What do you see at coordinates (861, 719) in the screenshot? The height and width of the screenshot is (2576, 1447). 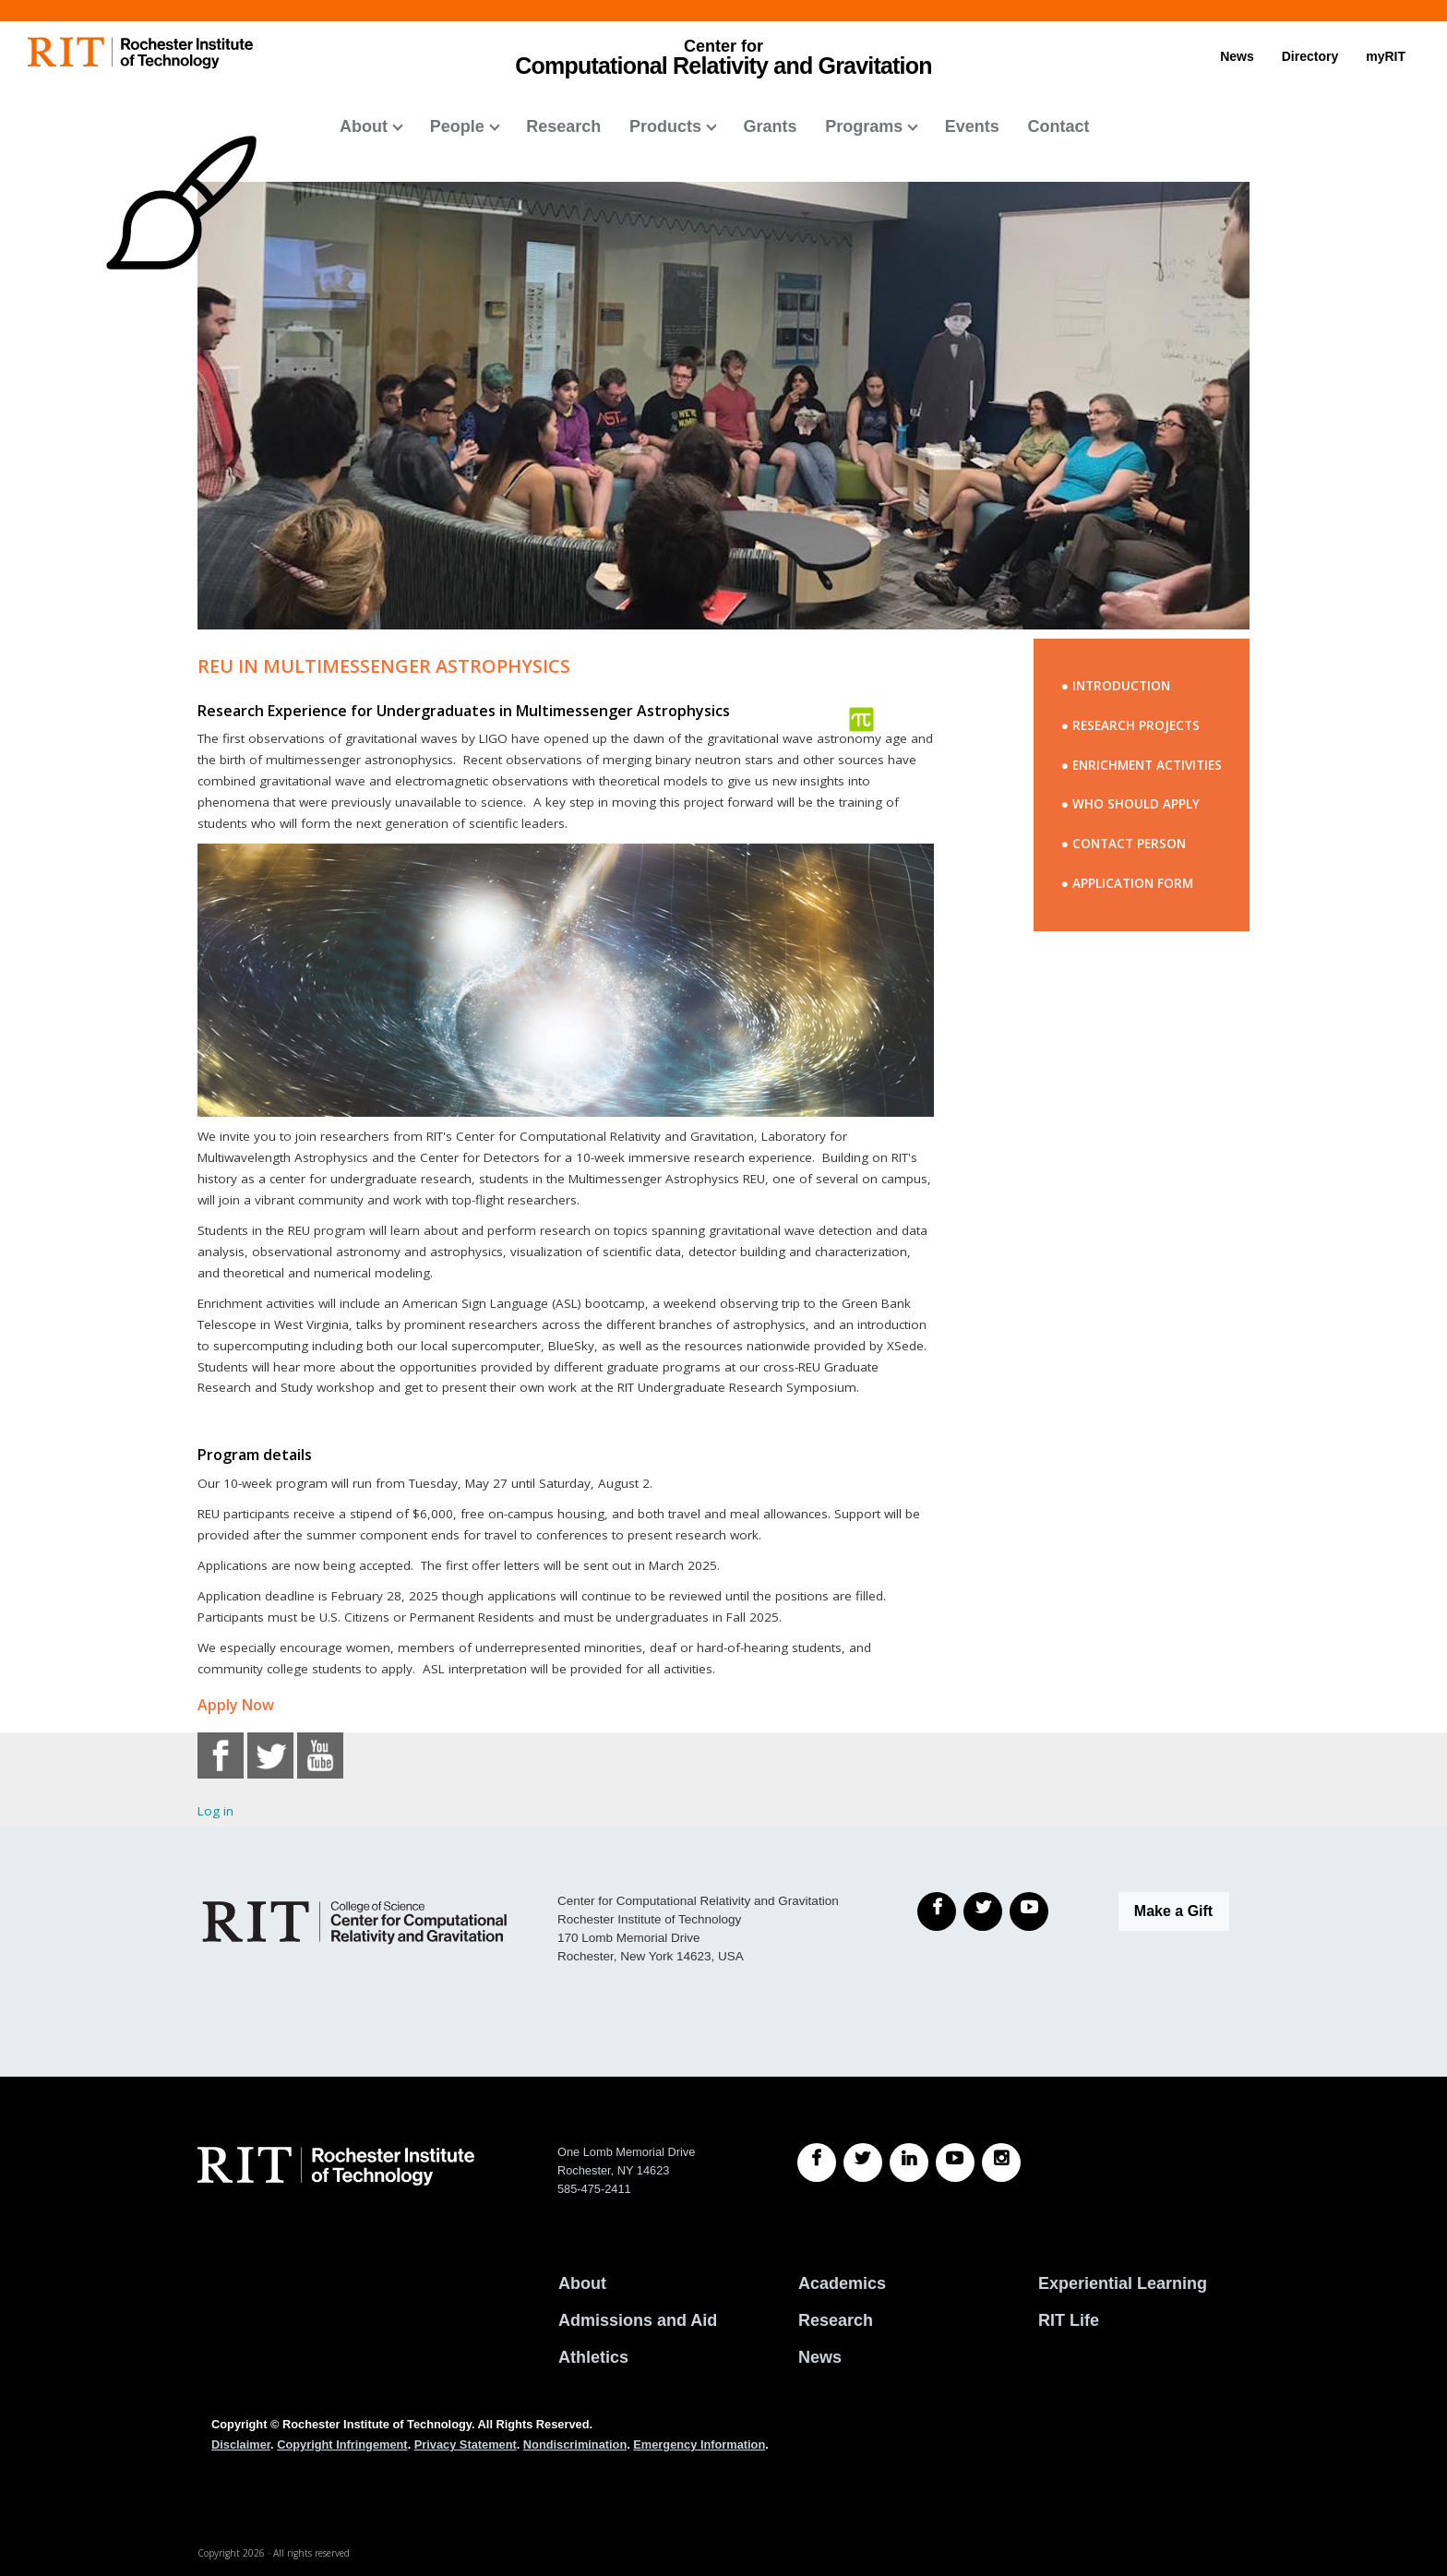 I see `access mathematical or scientific calculator functions` at bounding box center [861, 719].